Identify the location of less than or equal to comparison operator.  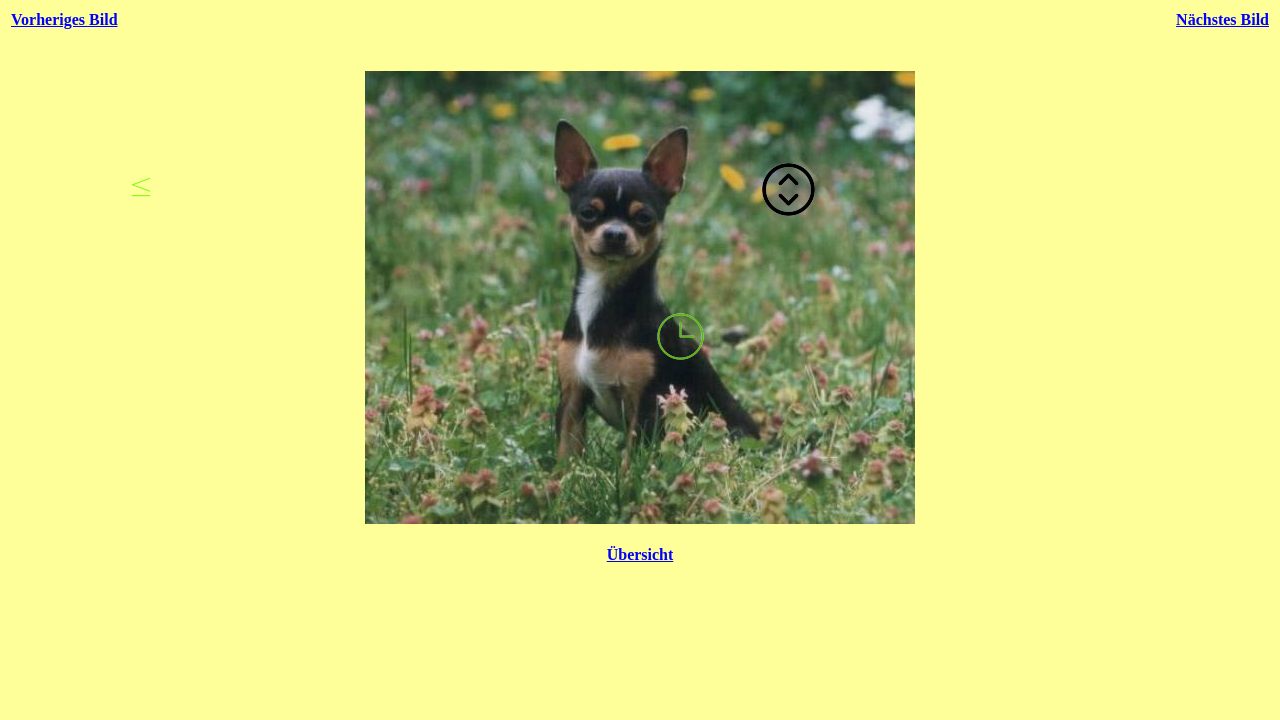
(141, 187).